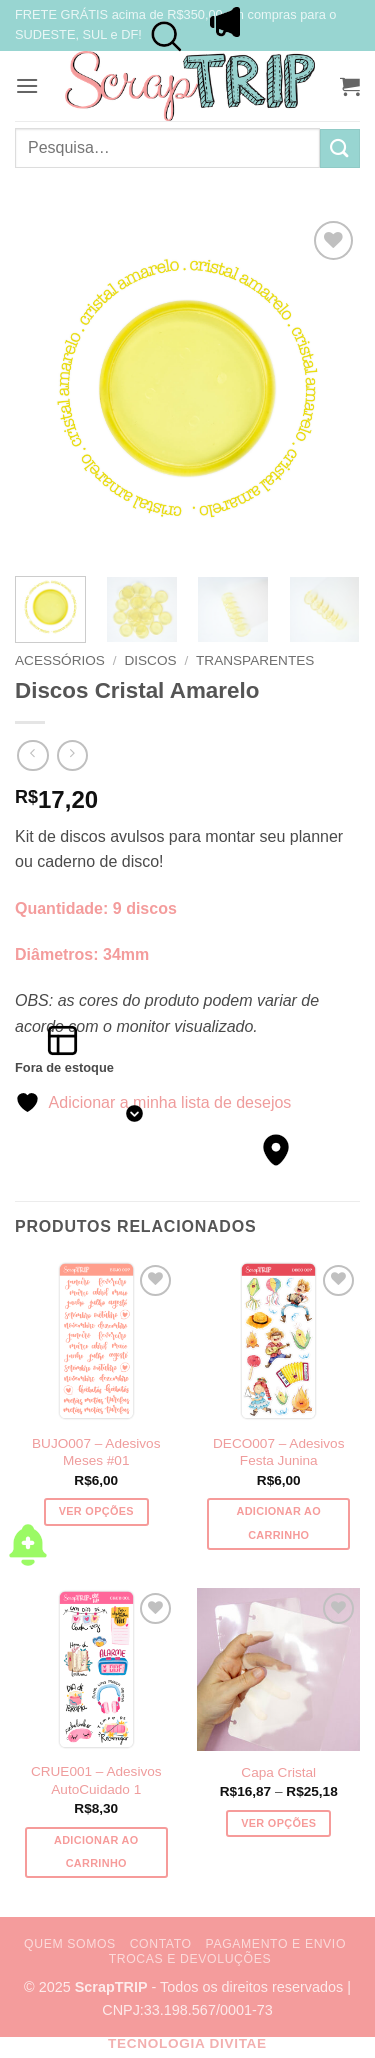 The height and width of the screenshot is (2058, 375). What do you see at coordinates (62, 1040) in the screenshot?
I see `toggle sidebar and header panel layout` at bounding box center [62, 1040].